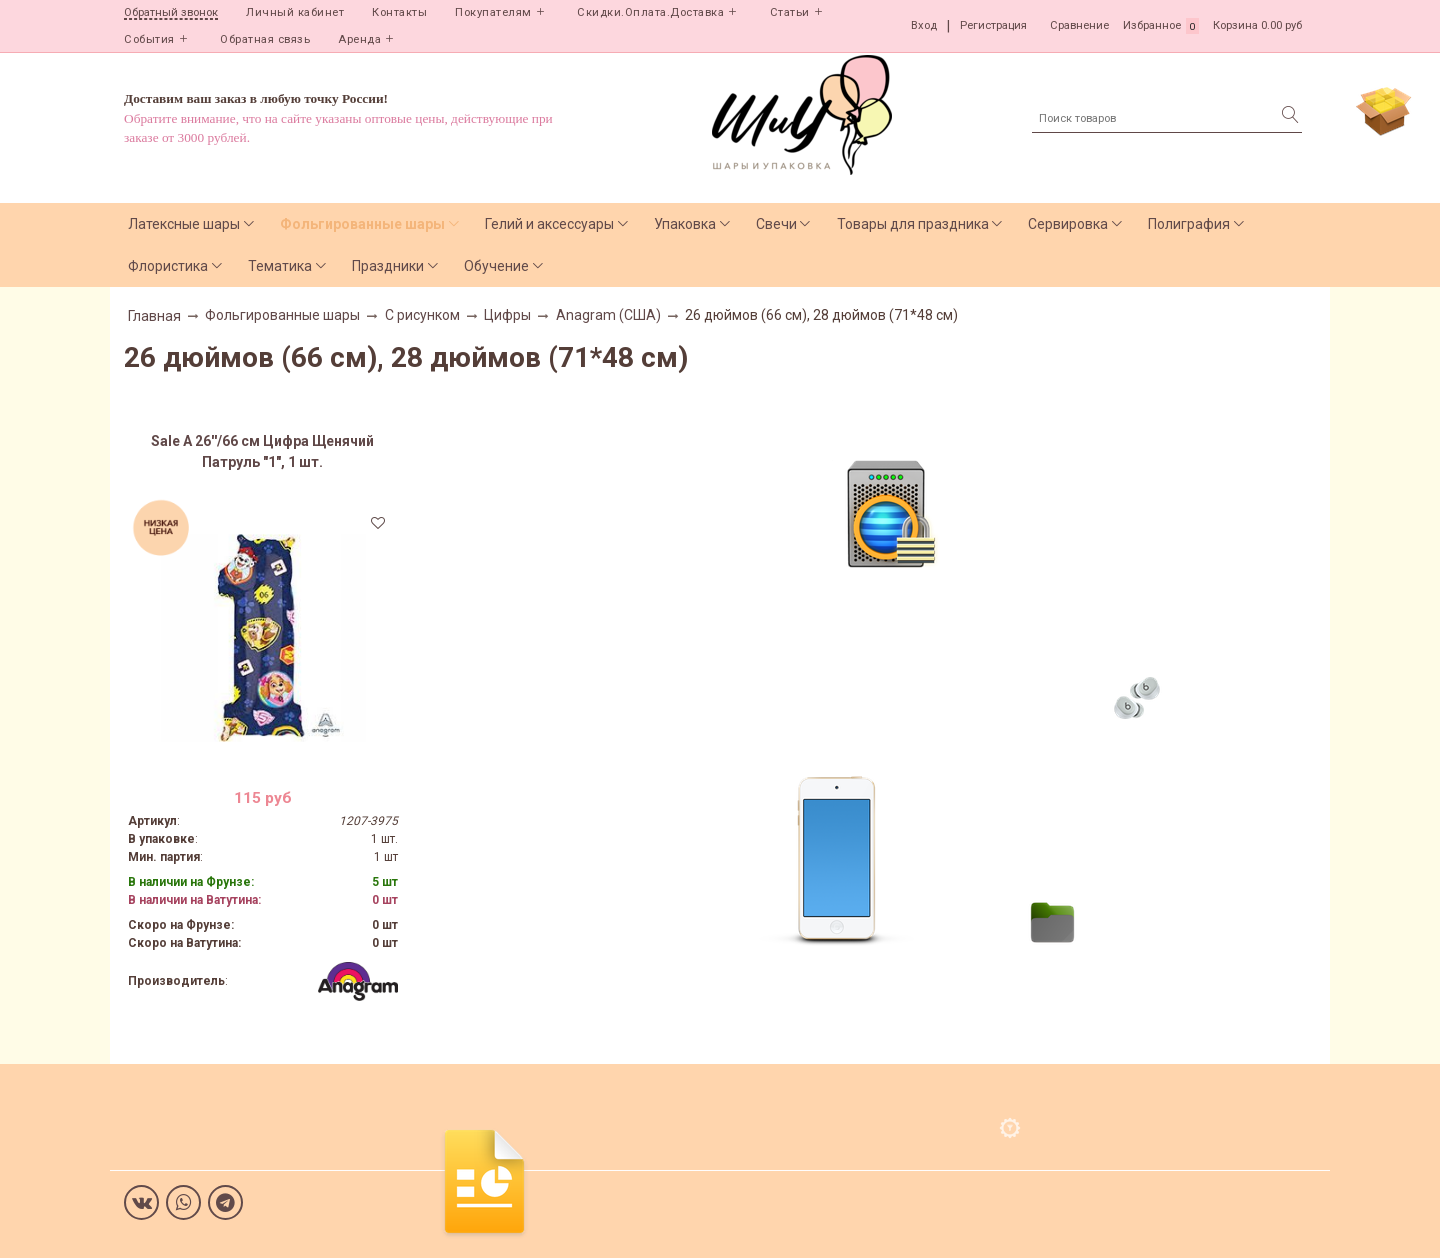  Describe the element at coordinates (886, 514) in the screenshot. I see `locked RAID 0 storage array` at that location.